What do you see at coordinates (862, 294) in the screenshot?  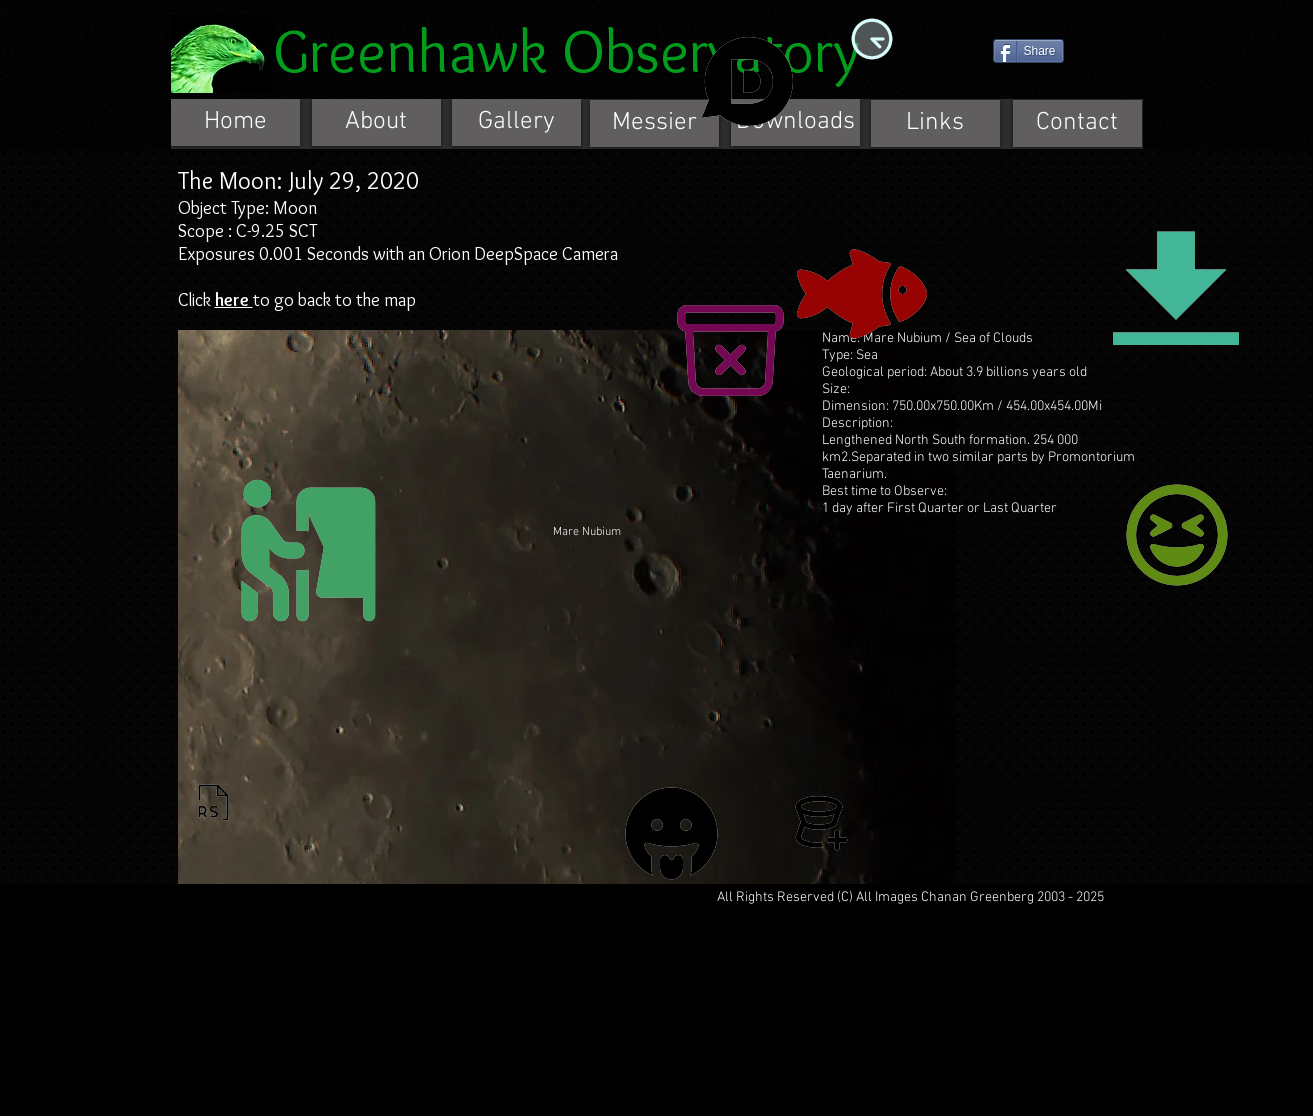 I see `access aquarium or fish-related features` at bounding box center [862, 294].